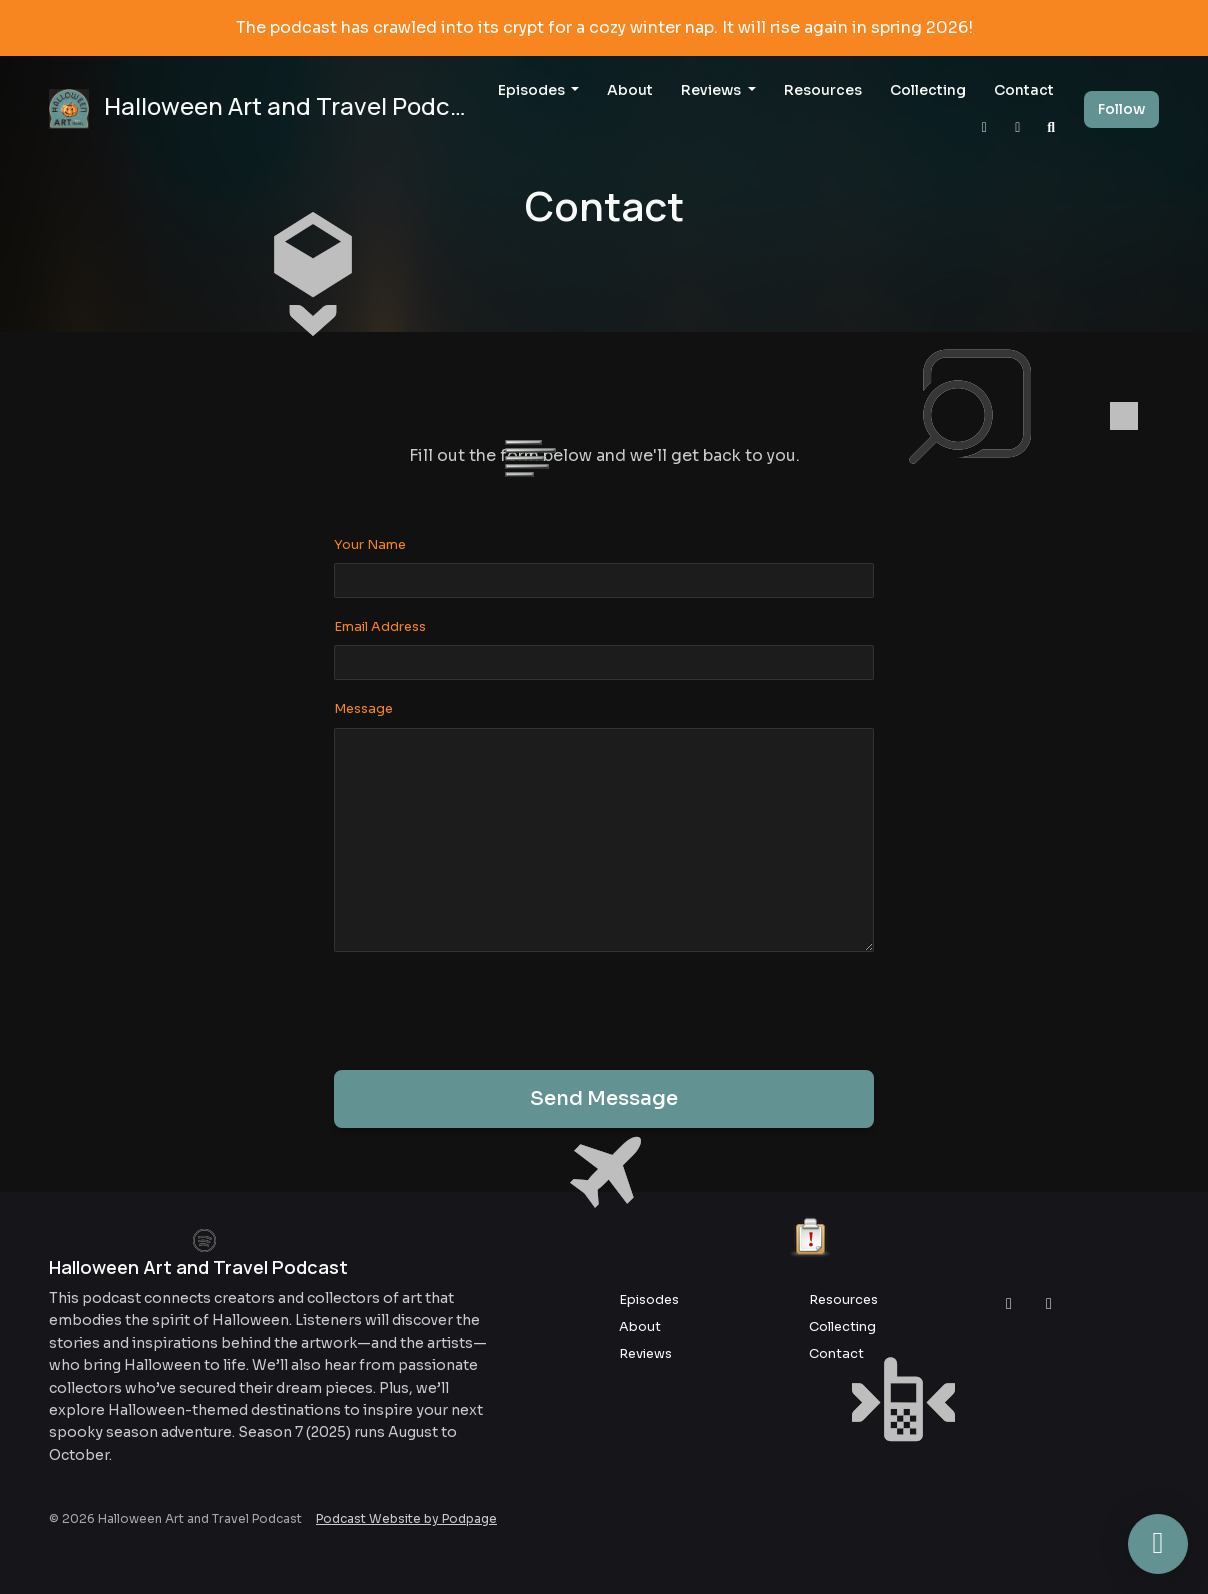 This screenshot has width=1208, height=1594. What do you see at coordinates (810, 1237) in the screenshot?
I see `indicates a task is due or overdue` at bounding box center [810, 1237].